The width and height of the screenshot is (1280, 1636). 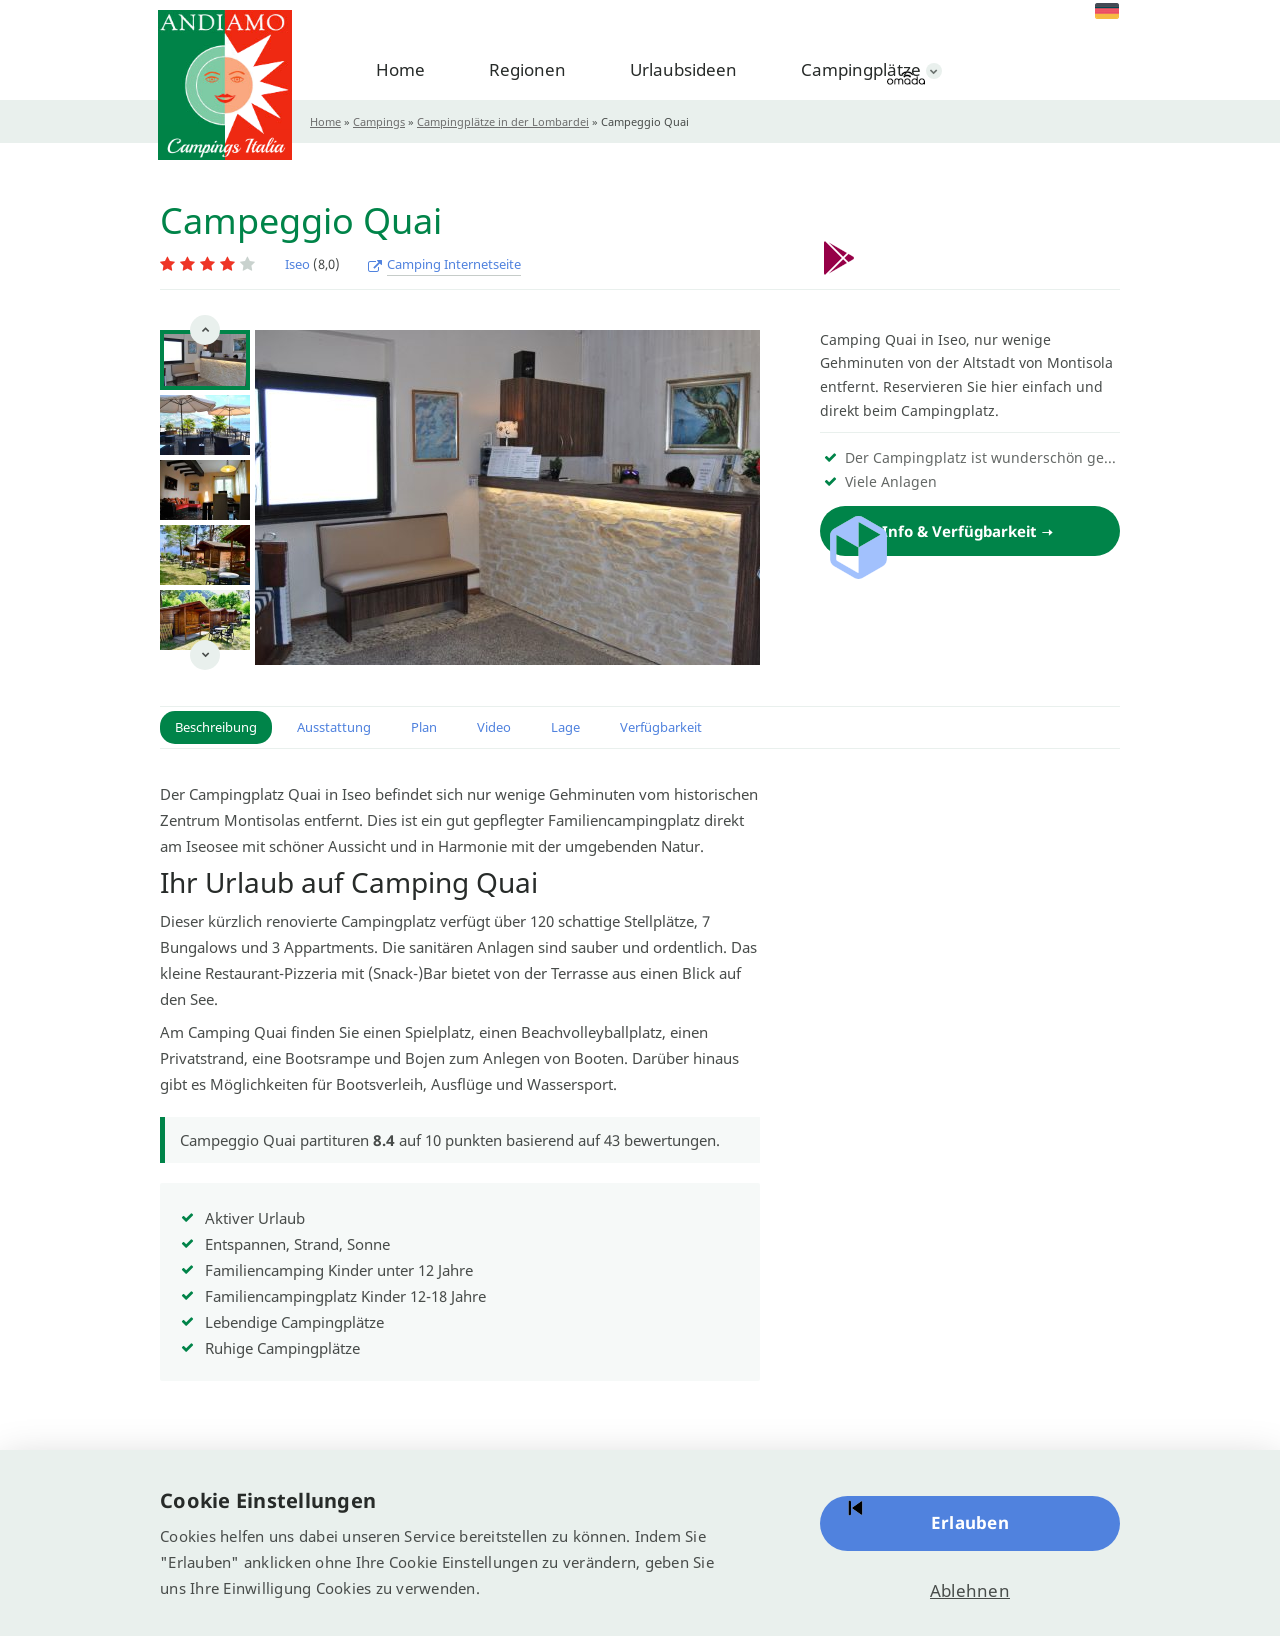 What do you see at coordinates (856, 1508) in the screenshot?
I see `skip to previous track` at bounding box center [856, 1508].